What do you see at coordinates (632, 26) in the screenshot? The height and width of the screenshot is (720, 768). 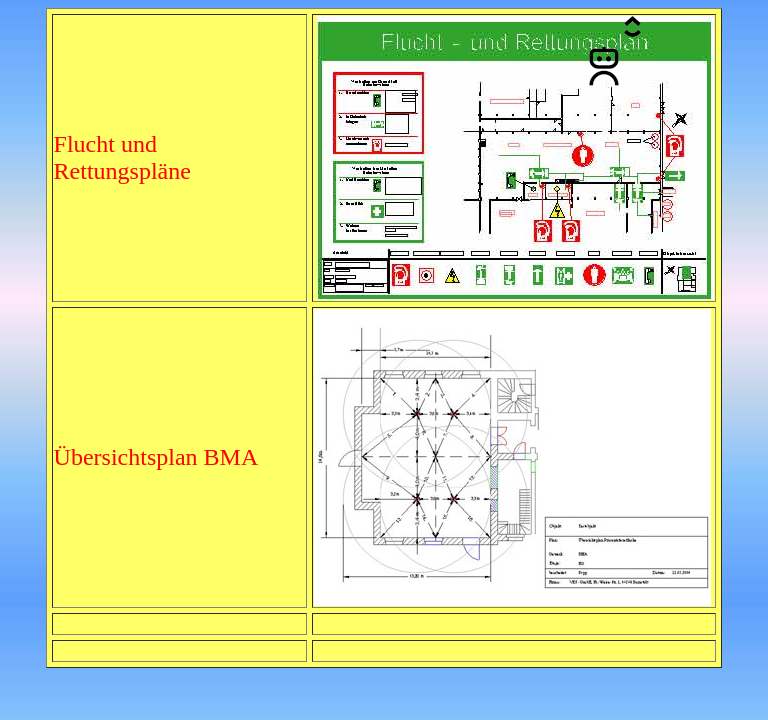 I see `open clickup app` at bounding box center [632, 26].